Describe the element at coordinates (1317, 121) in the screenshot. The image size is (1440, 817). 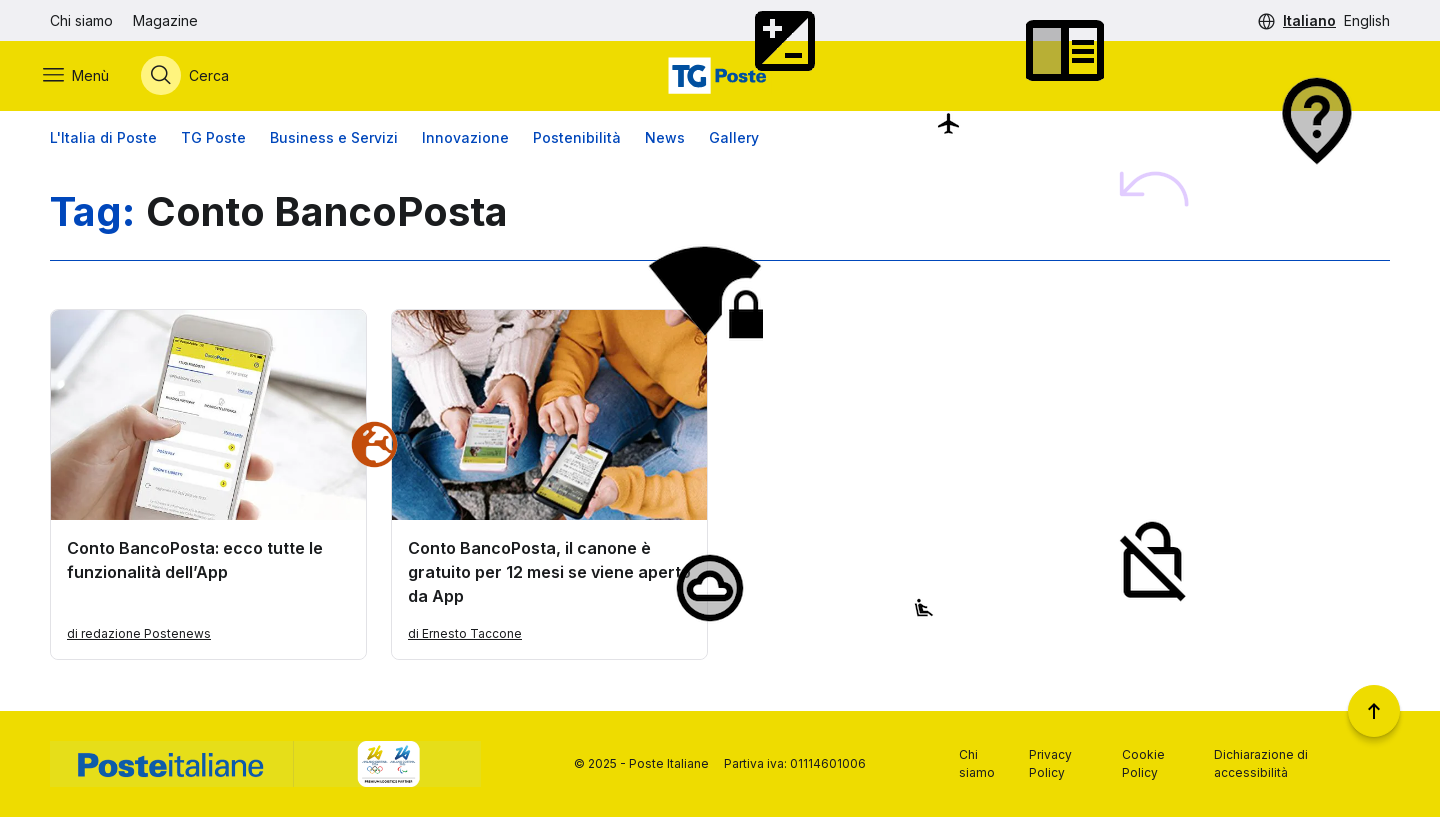
I see `unknown or unidentified location` at that location.